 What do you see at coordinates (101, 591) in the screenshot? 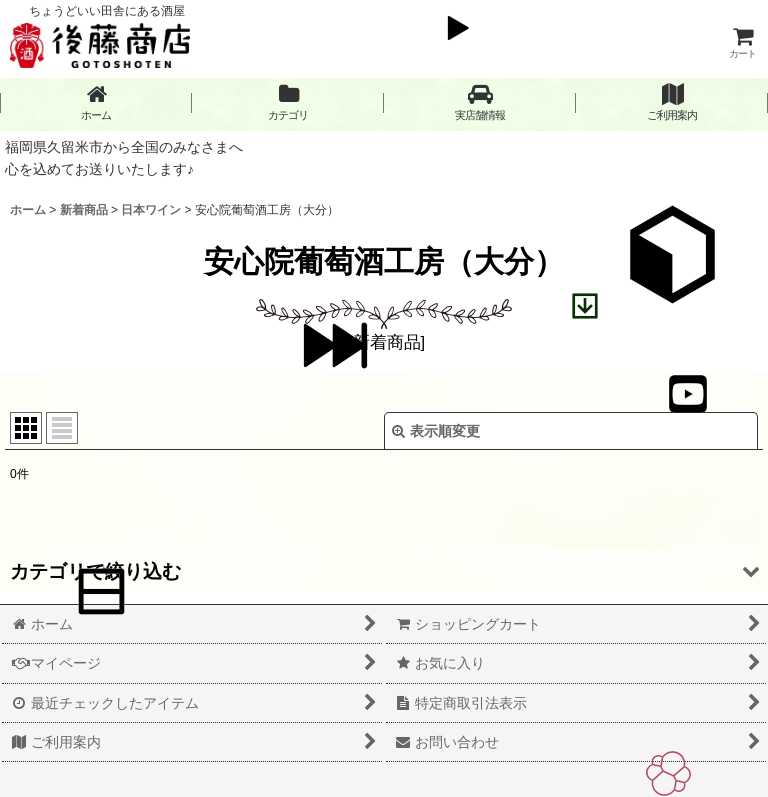
I see `switch to horizontal row layout` at bounding box center [101, 591].